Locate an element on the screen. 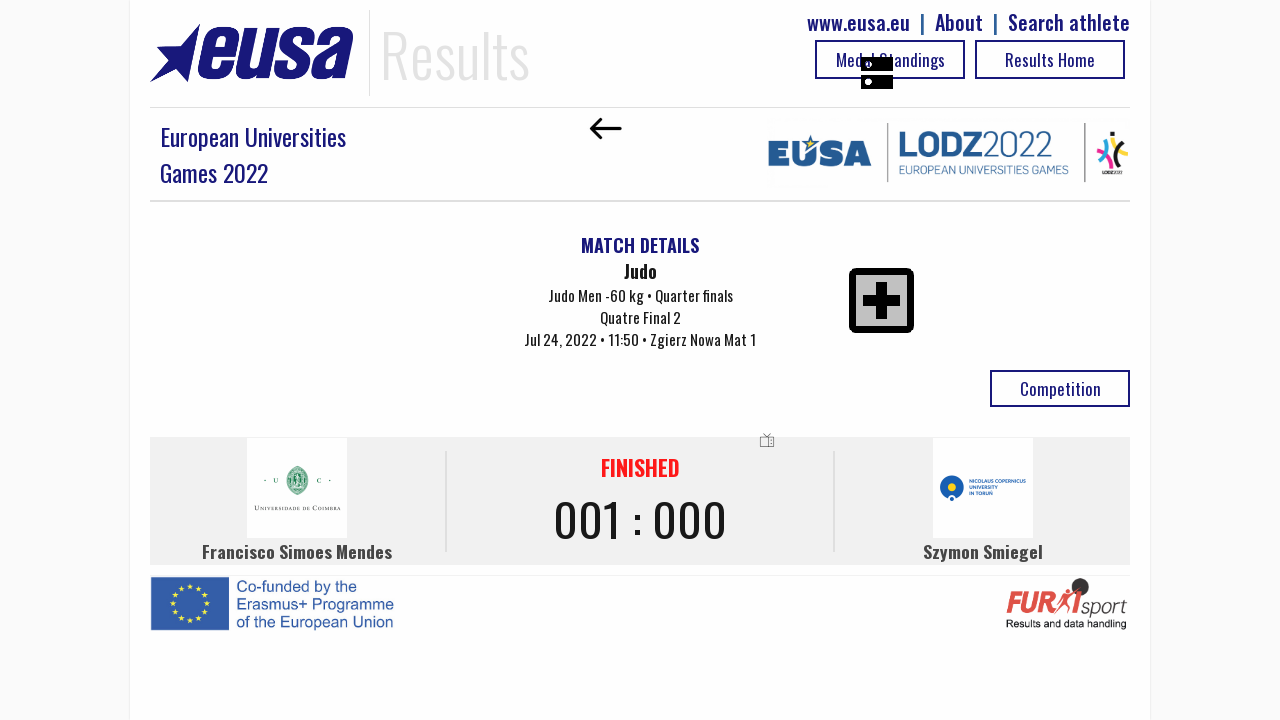 The image size is (1280, 720). access TV or video streaming features is located at coordinates (767, 441).